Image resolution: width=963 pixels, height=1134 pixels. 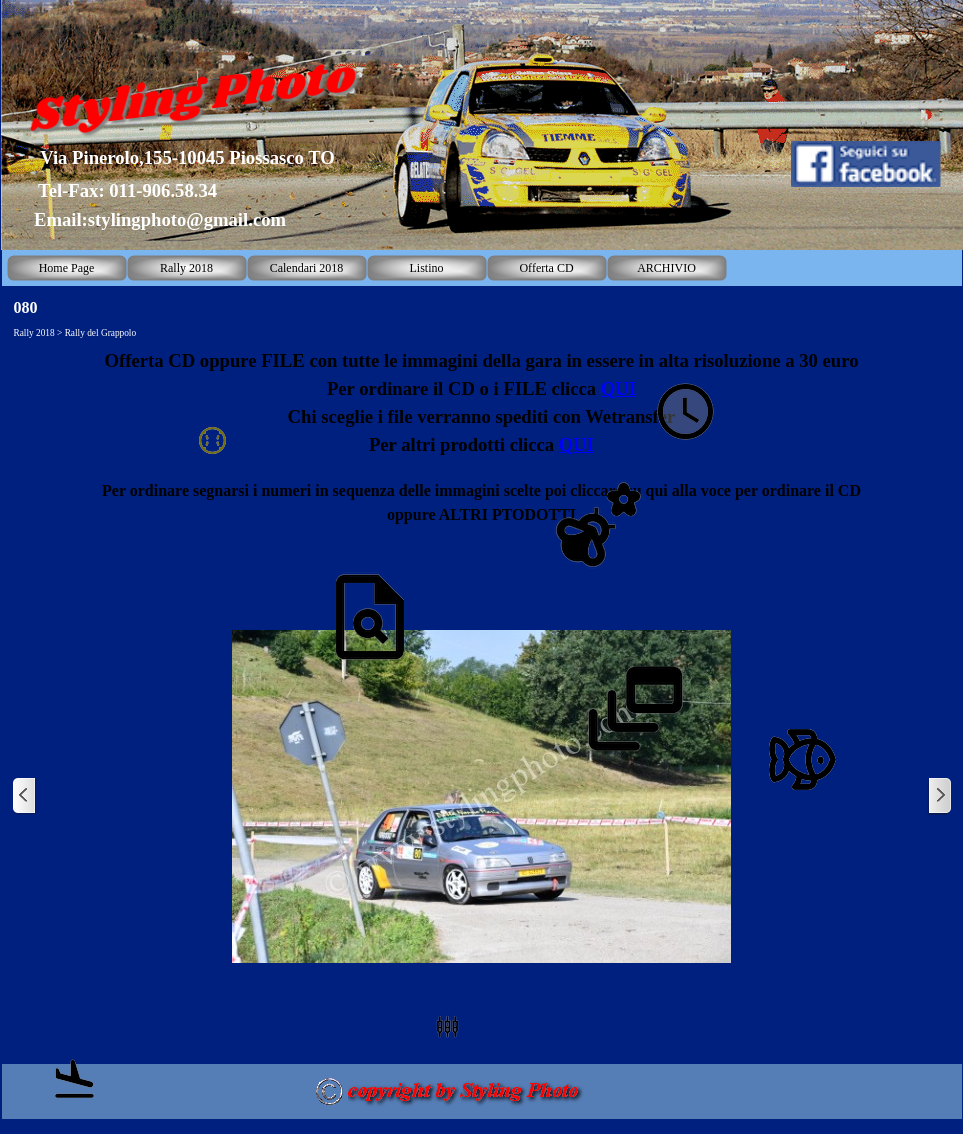 What do you see at coordinates (635, 708) in the screenshot?
I see `view dynamic or stacked content feed` at bounding box center [635, 708].